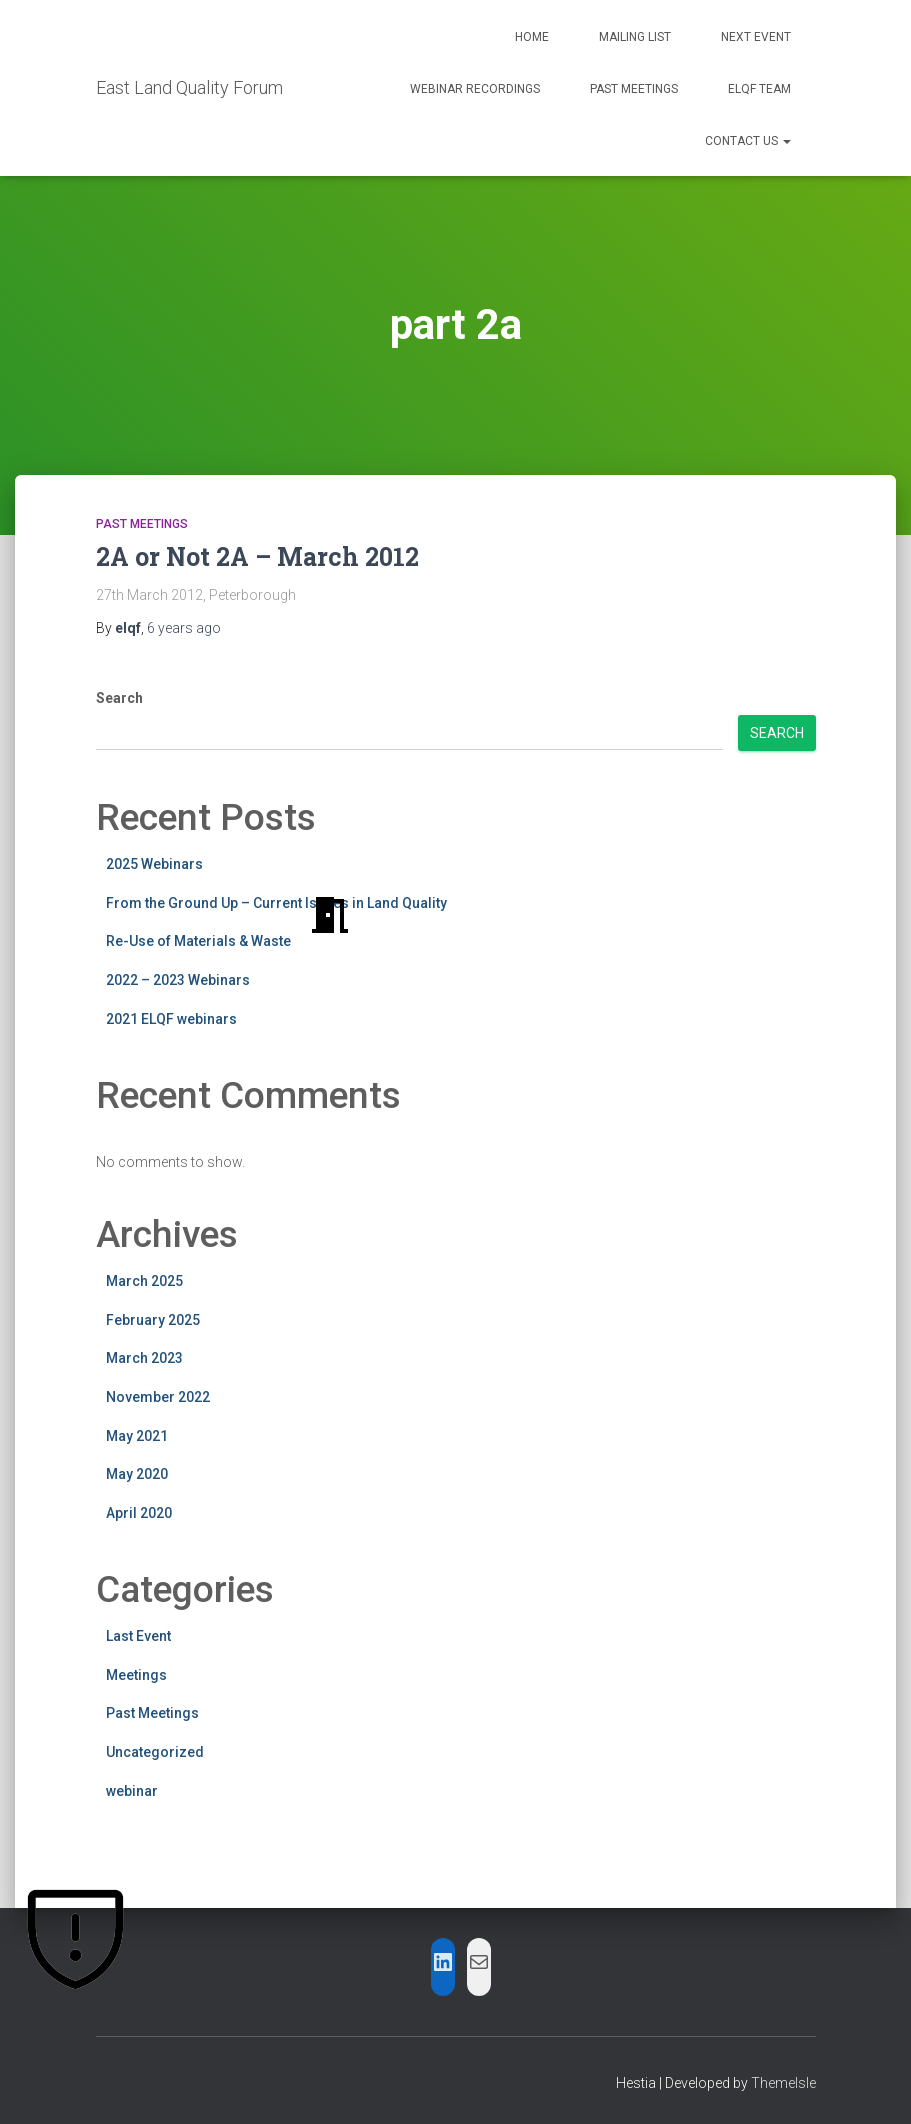 This screenshot has height=2124, width=911. Describe the element at coordinates (75, 1933) in the screenshot. I see `security warning or potential threat detected` at that location.